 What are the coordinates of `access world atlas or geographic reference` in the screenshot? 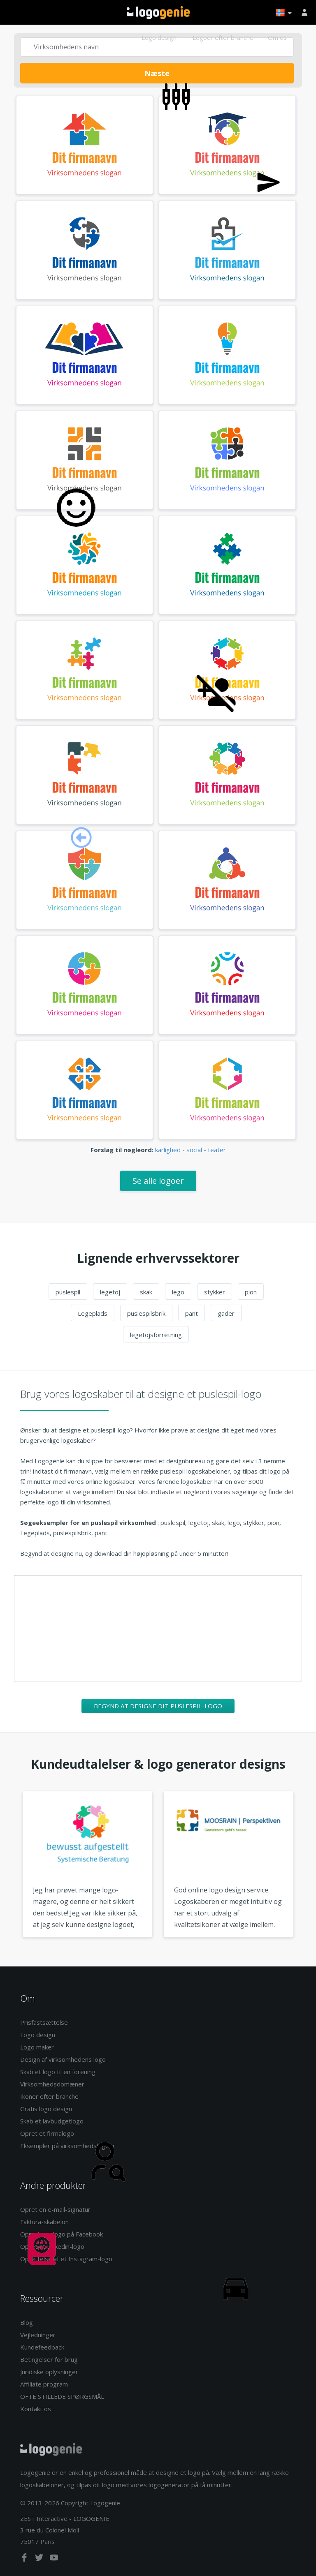 It's located at (42, 2249).